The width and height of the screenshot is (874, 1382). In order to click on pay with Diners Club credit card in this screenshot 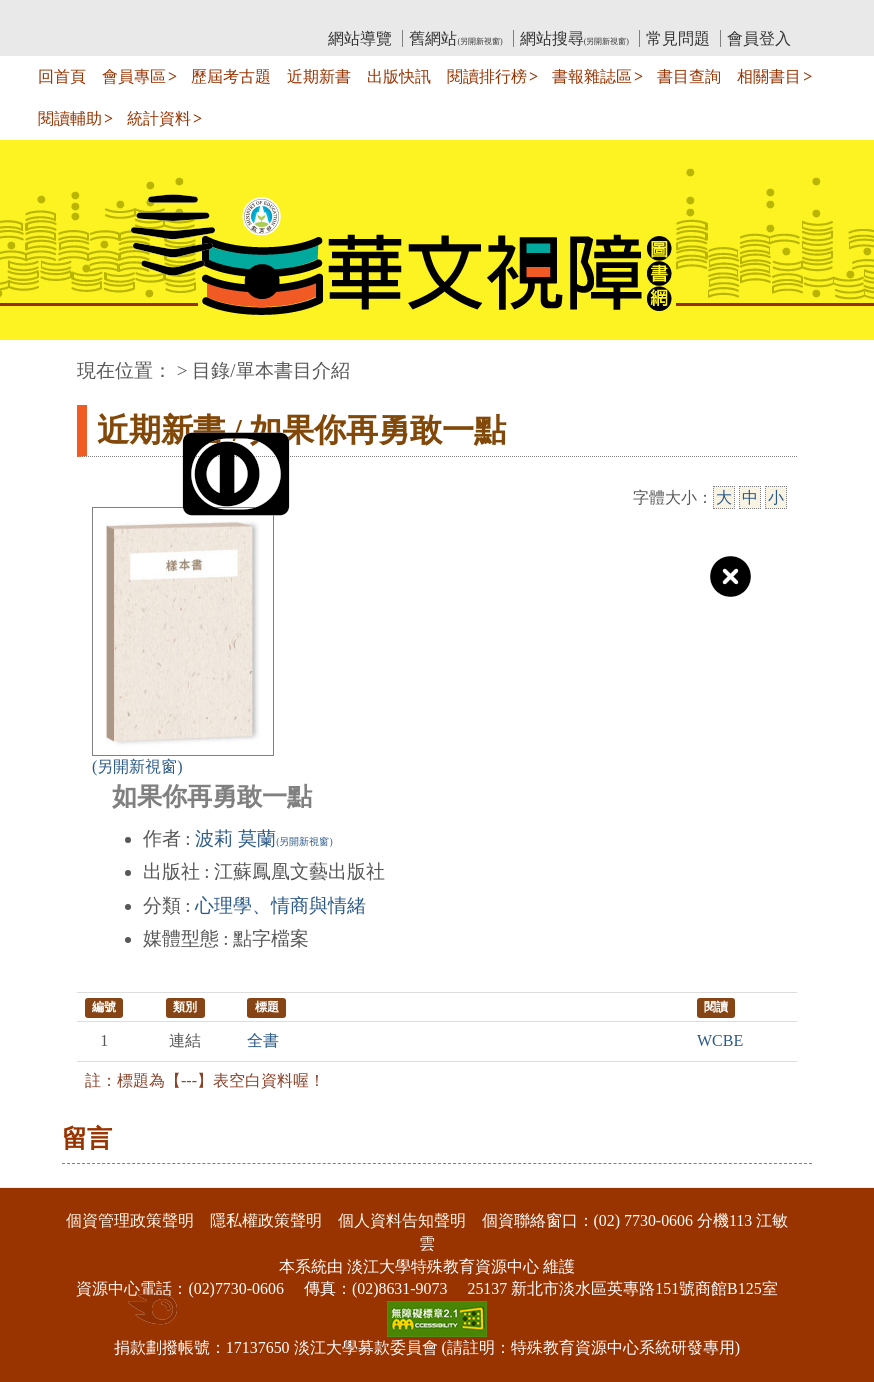, I will do `click(236, 474)`.